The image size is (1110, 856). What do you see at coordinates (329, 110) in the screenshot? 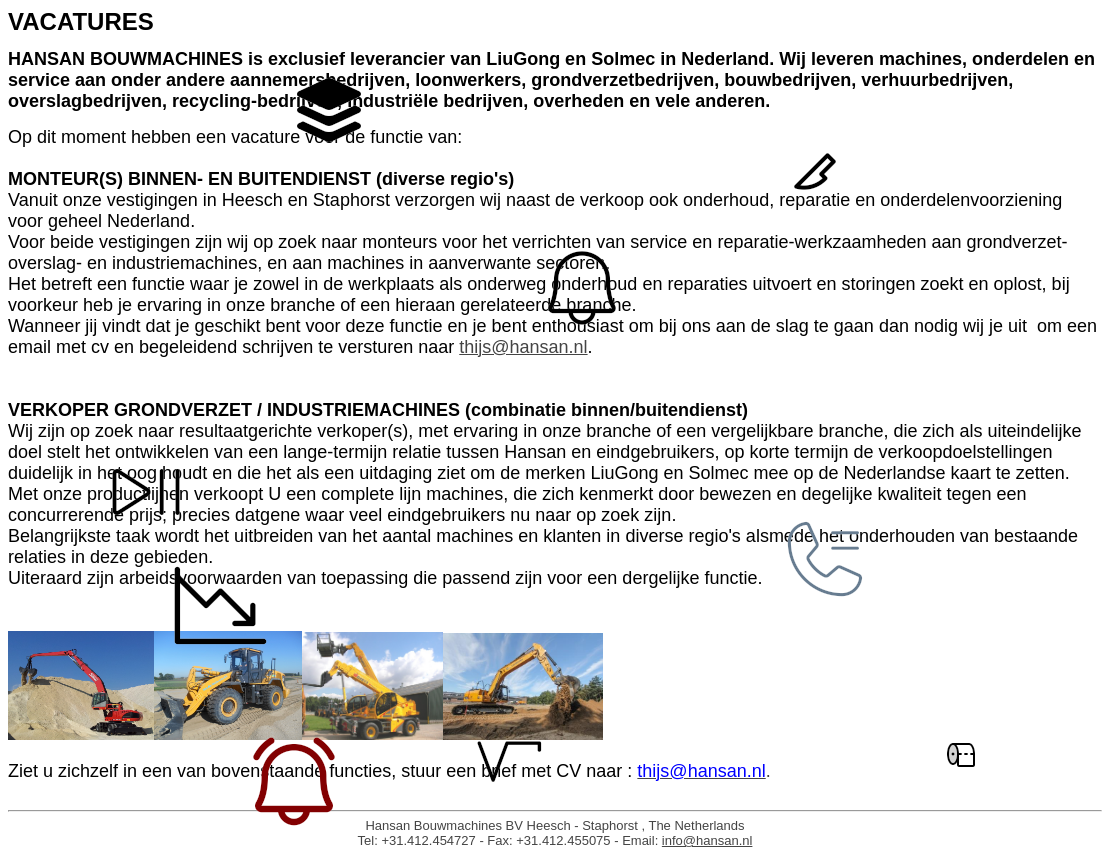
I see `view or manage layers` at bounding box center [329, 110].